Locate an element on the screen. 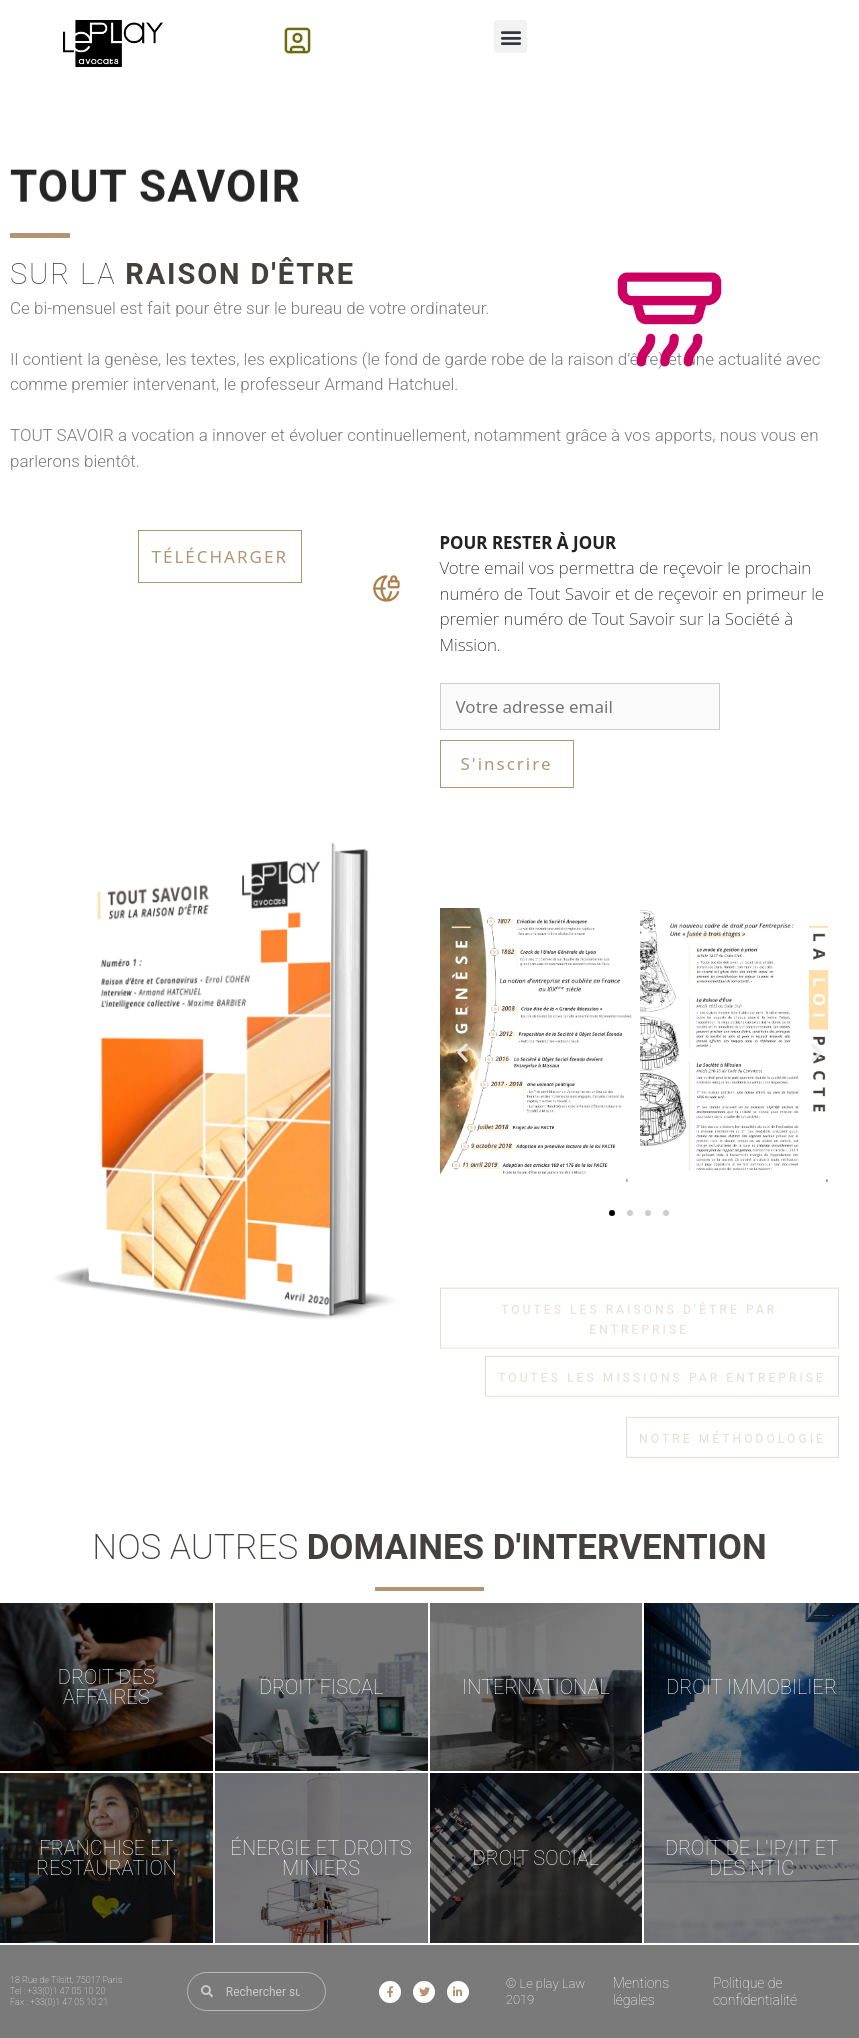  access secure browsing or VPN settings is located at coordinates (386, 588).